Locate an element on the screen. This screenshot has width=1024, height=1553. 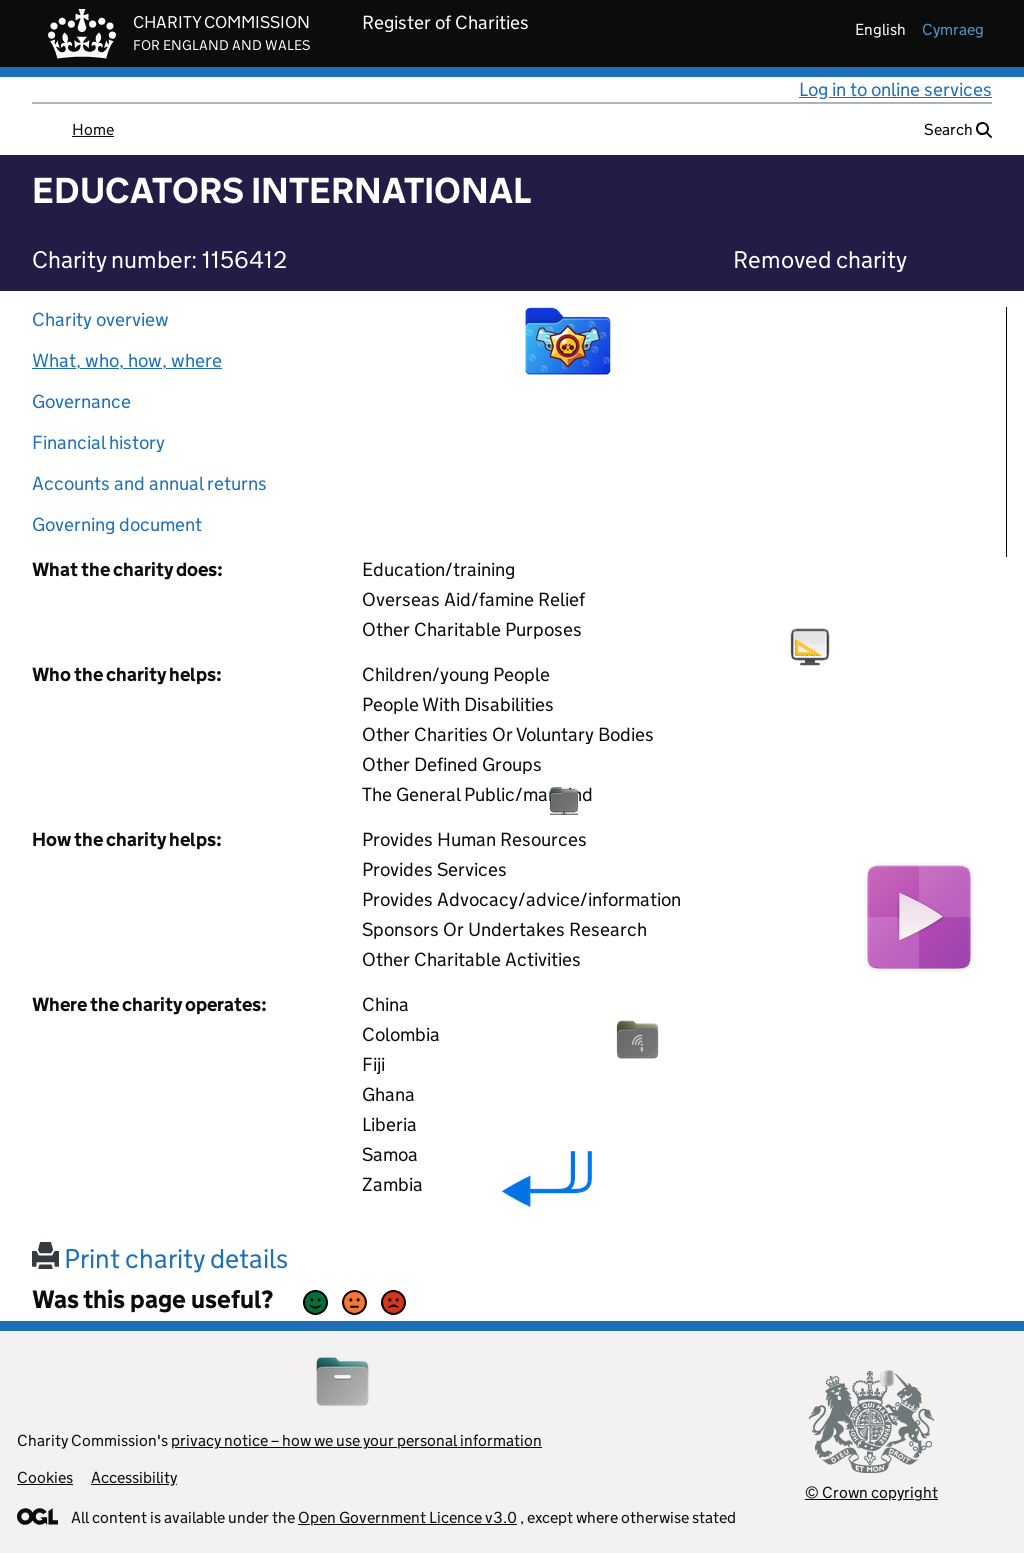
apple homepod smart speaker device is located at coordinates (887, 1378).